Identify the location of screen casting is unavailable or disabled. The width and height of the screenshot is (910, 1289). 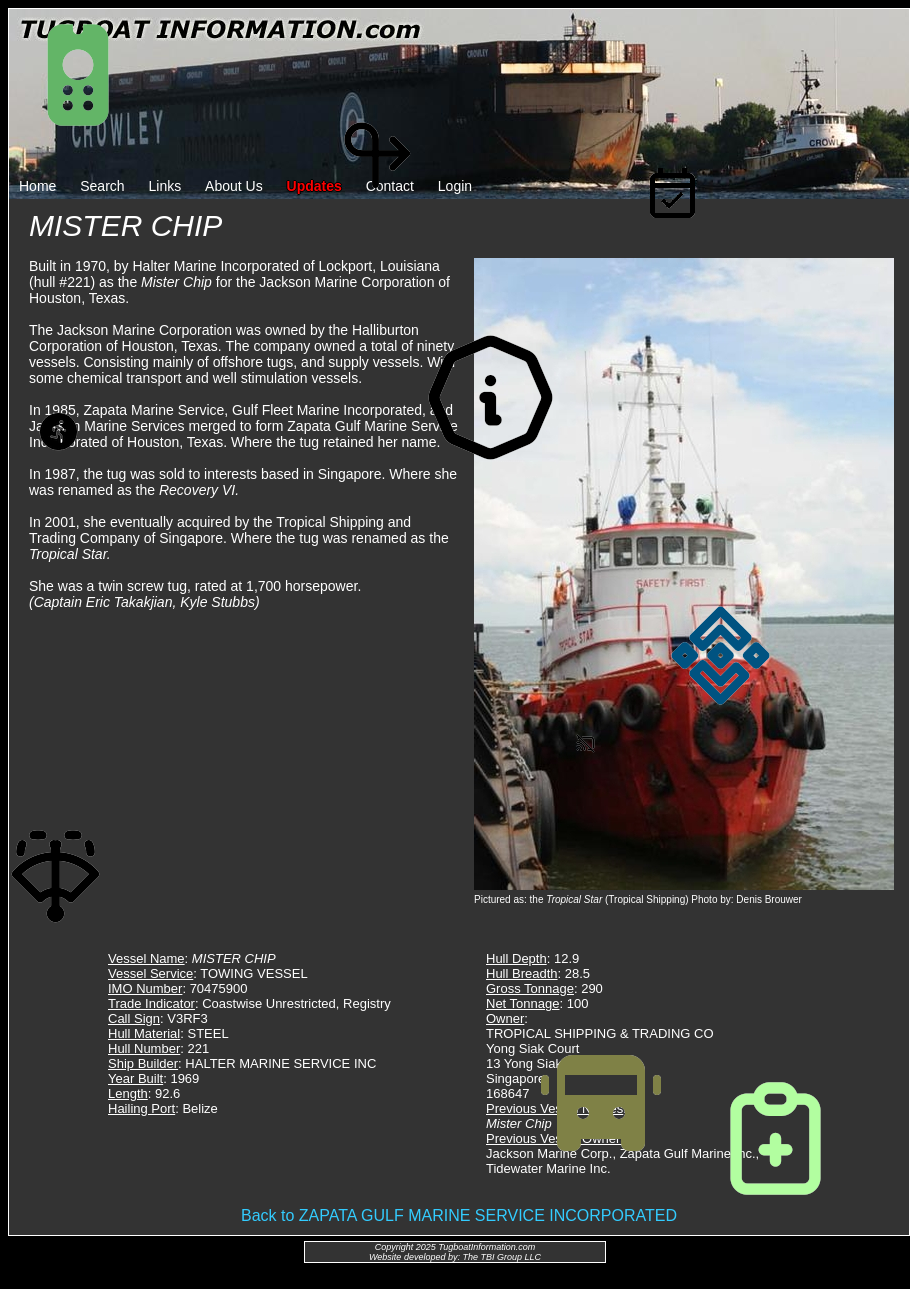
(585, 743).